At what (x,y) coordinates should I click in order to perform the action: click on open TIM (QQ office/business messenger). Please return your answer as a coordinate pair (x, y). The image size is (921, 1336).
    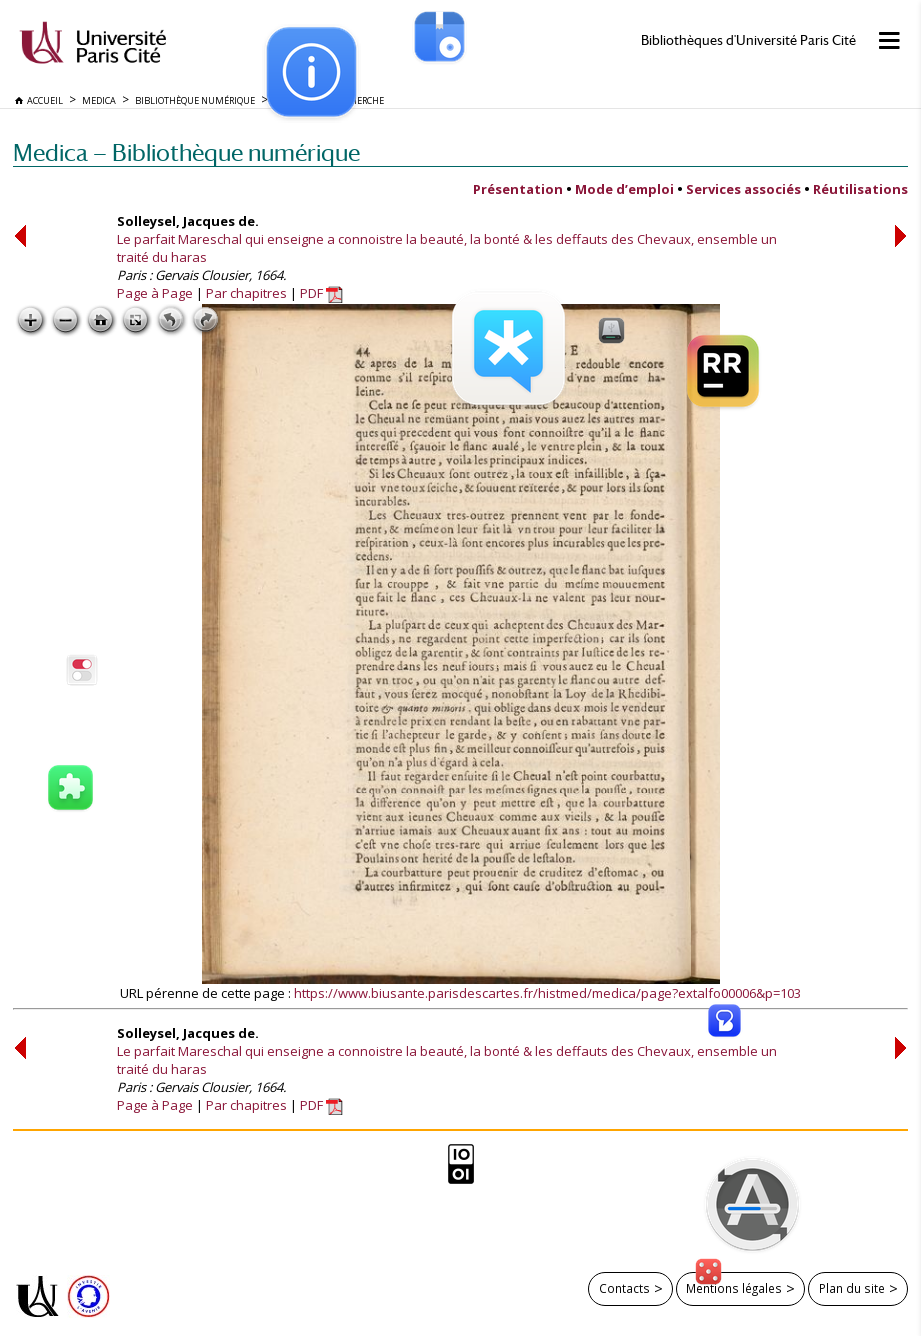
    Looking at the image, I should click on (508, 348).